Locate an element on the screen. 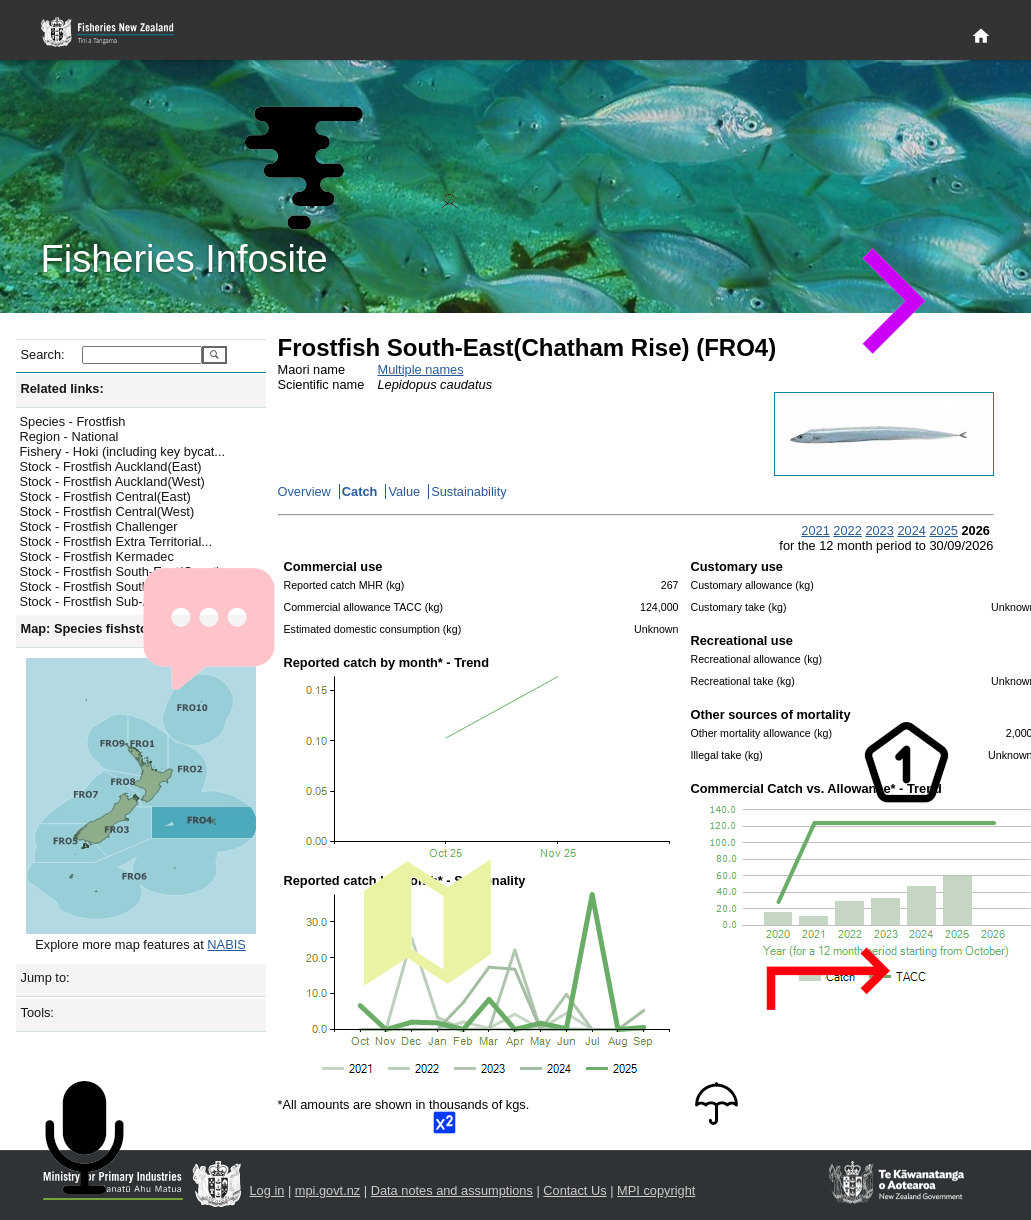  apply superscript formatting to selected text is located at coordinates (444, 1122).